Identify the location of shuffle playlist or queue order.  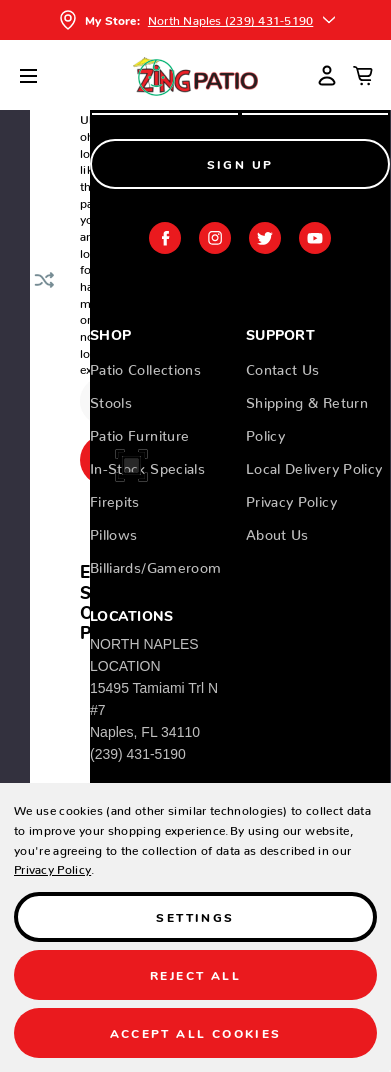
(44, 280).